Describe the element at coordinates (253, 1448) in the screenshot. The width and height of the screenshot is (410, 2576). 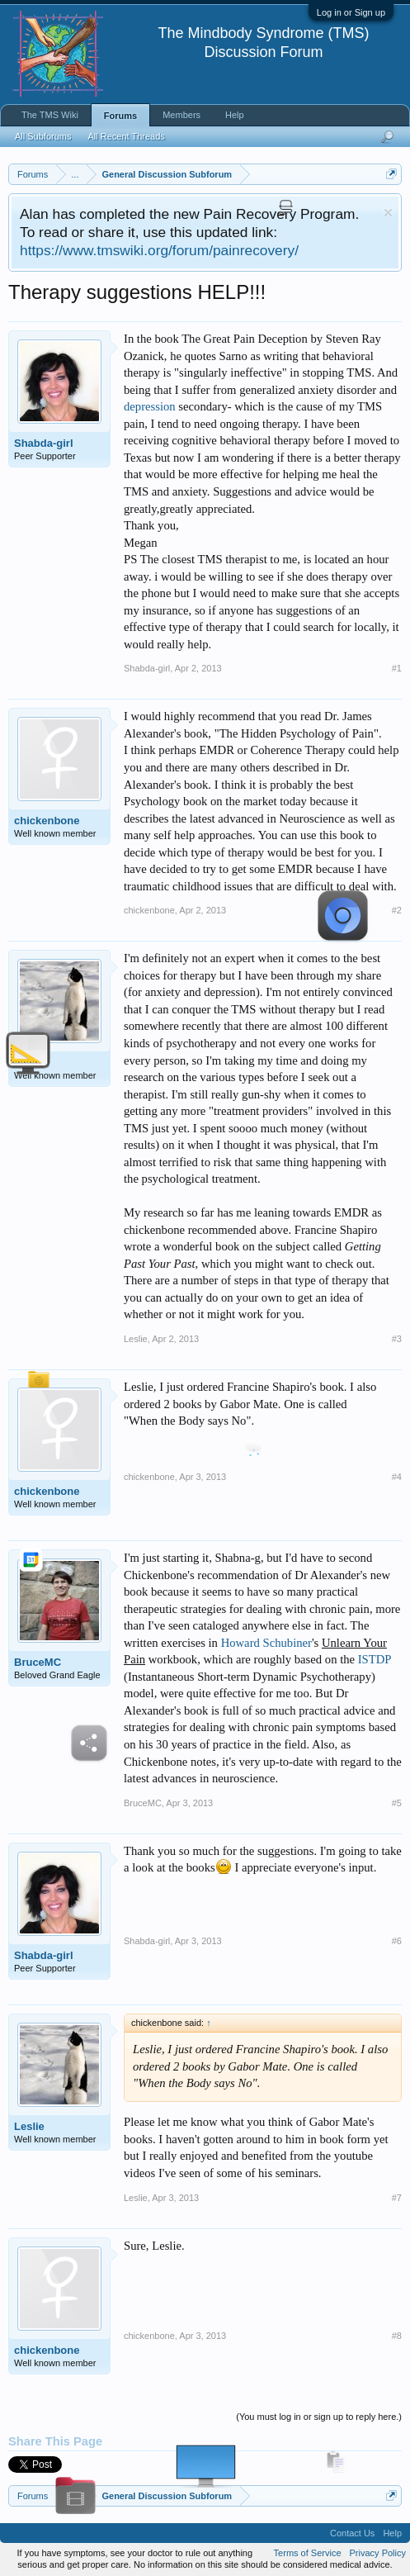
I see `indicates hail weather conditions` at that location.